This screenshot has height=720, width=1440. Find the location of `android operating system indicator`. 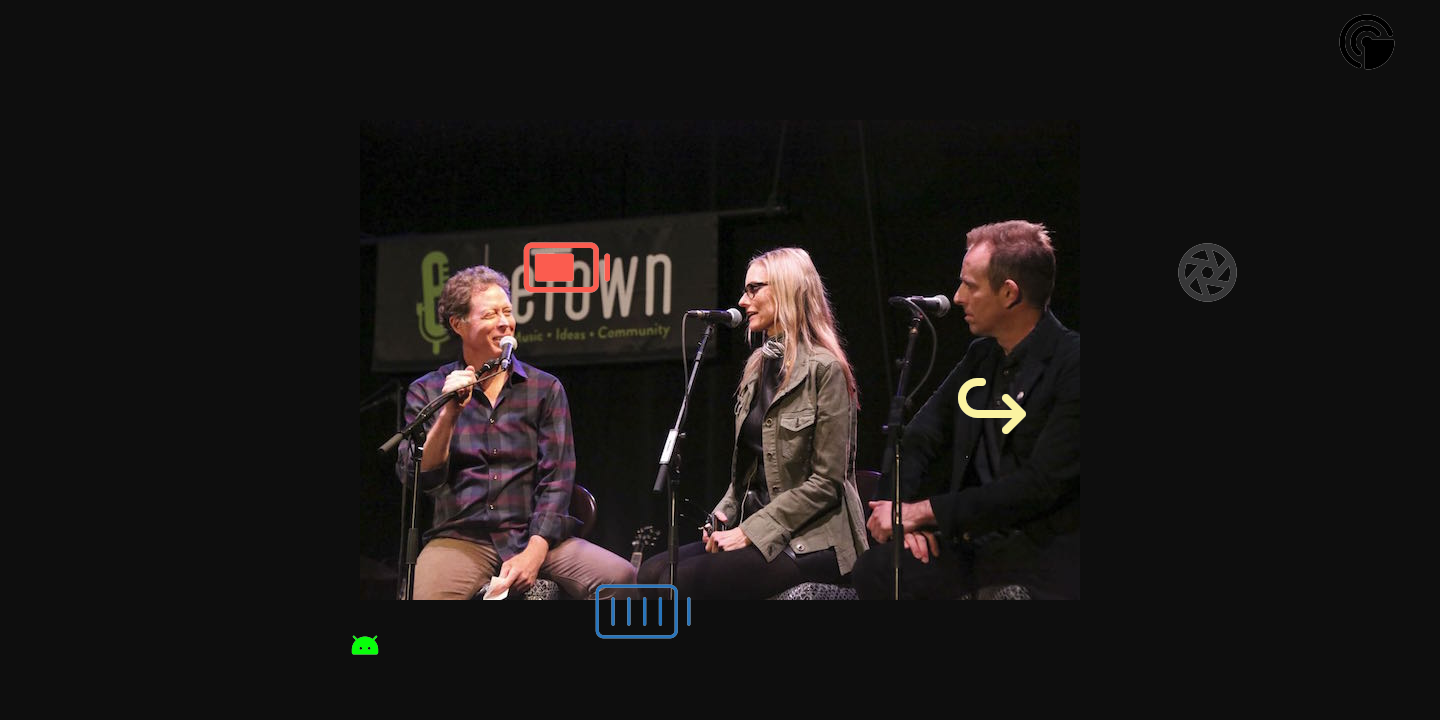

android operating system indicator is located at coordinates (365, 646).